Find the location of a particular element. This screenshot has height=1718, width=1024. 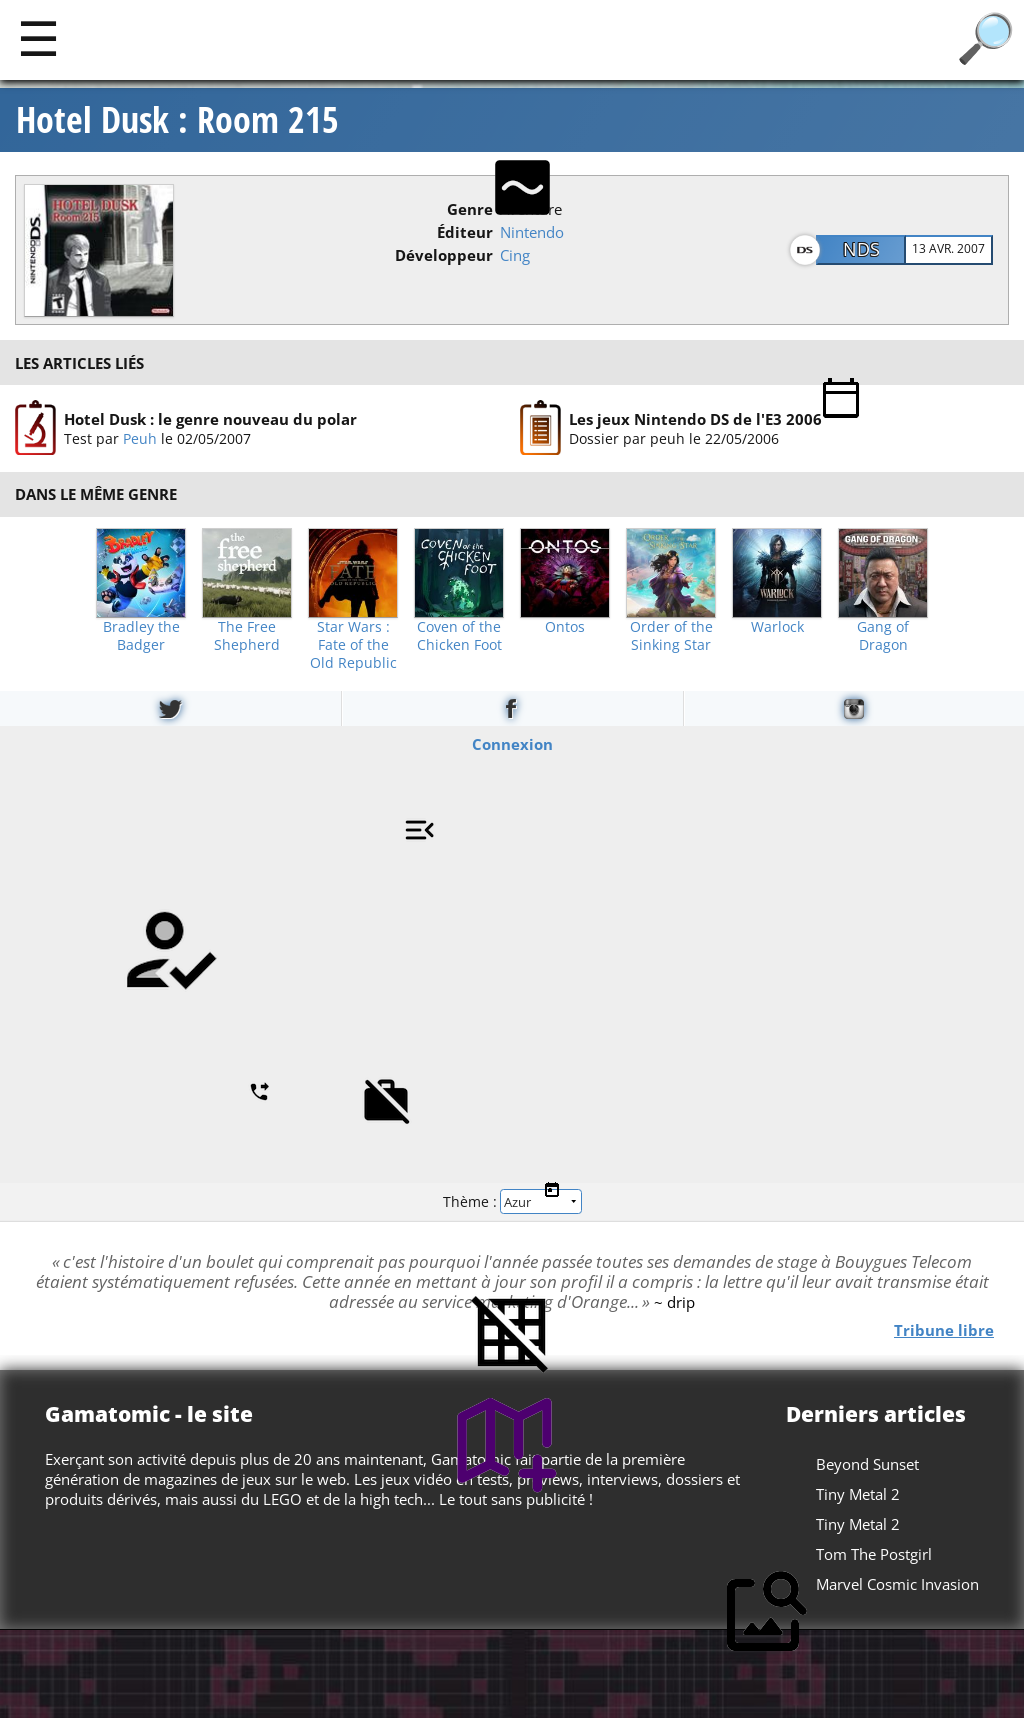

user registration completed successfully is located at coordinates (169, 949).